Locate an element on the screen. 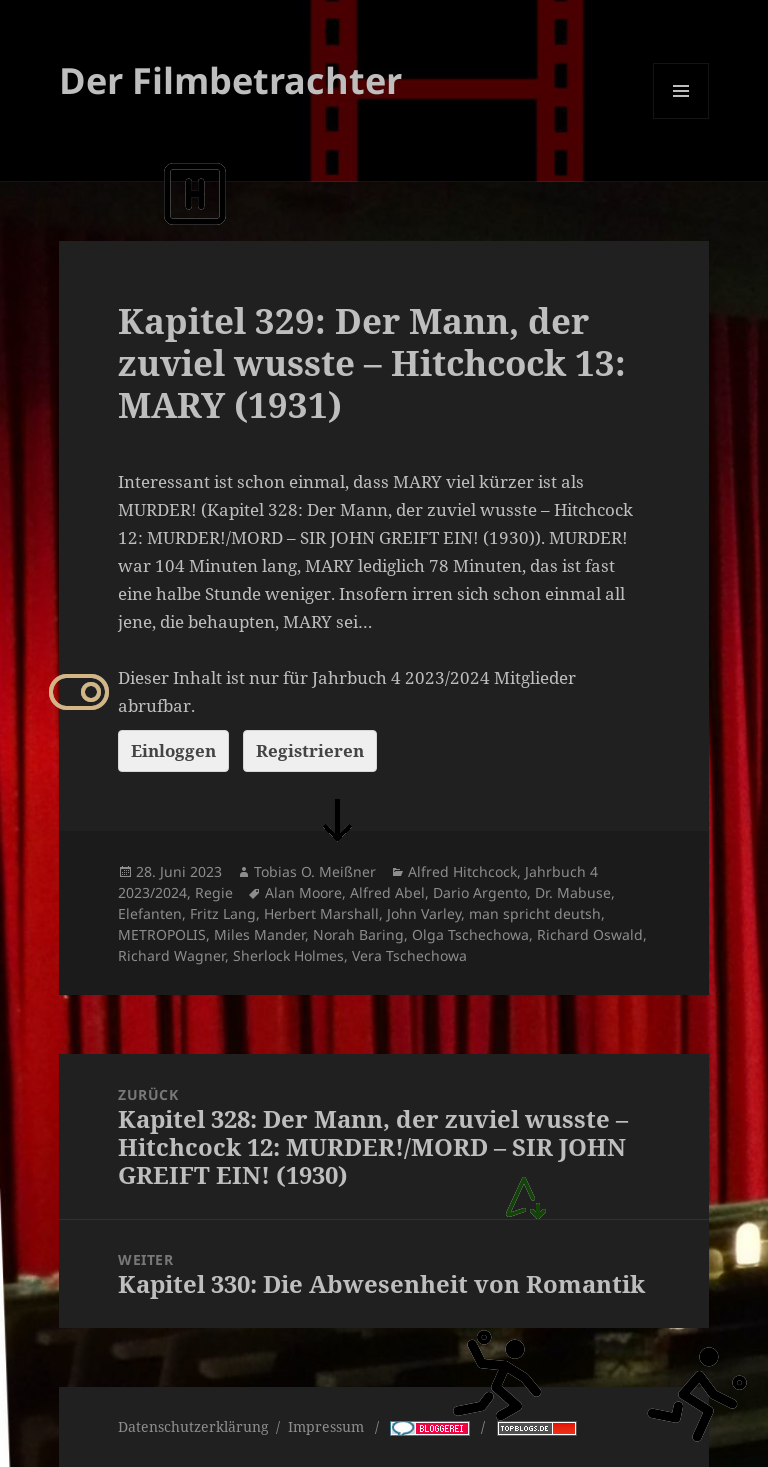  navigate downward or scroll down is located at coordinates (524, 1197).